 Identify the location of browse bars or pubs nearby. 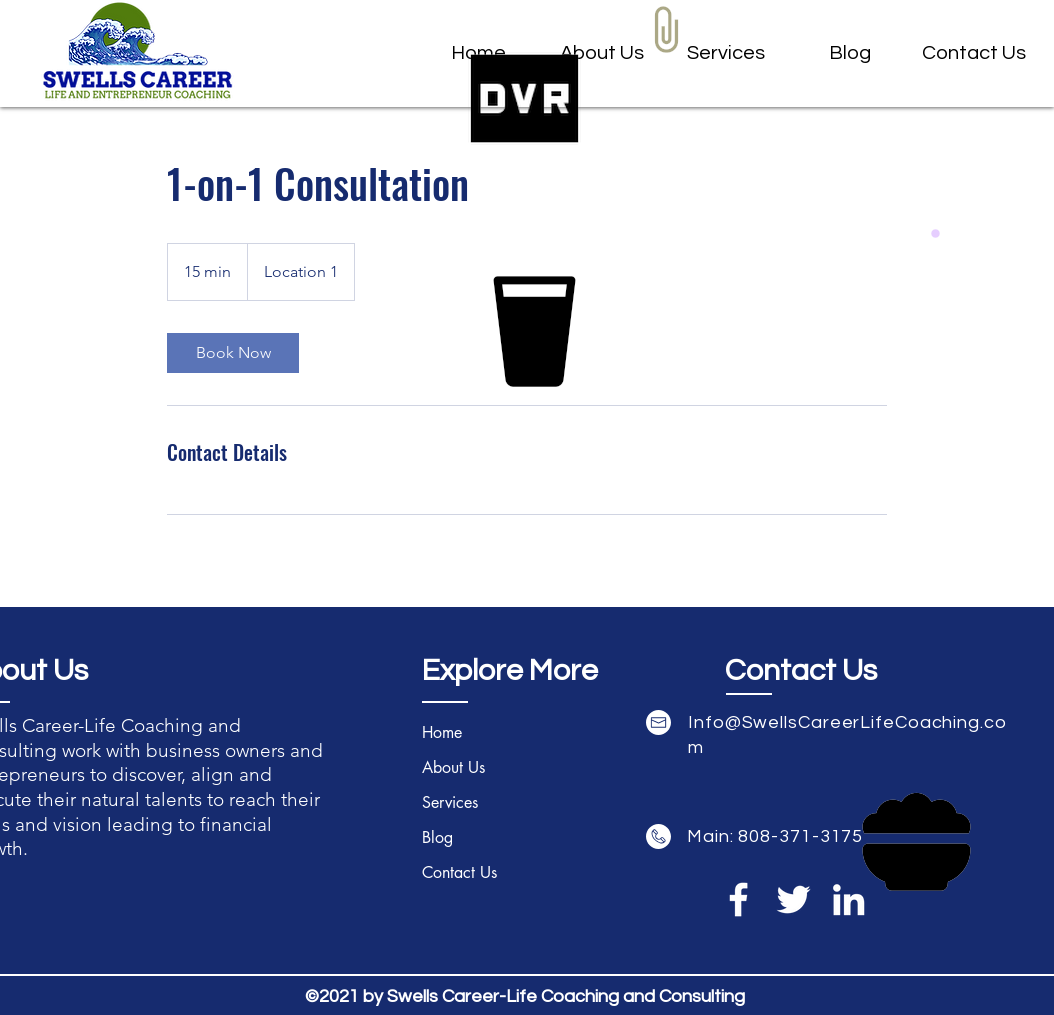
(534, 329).